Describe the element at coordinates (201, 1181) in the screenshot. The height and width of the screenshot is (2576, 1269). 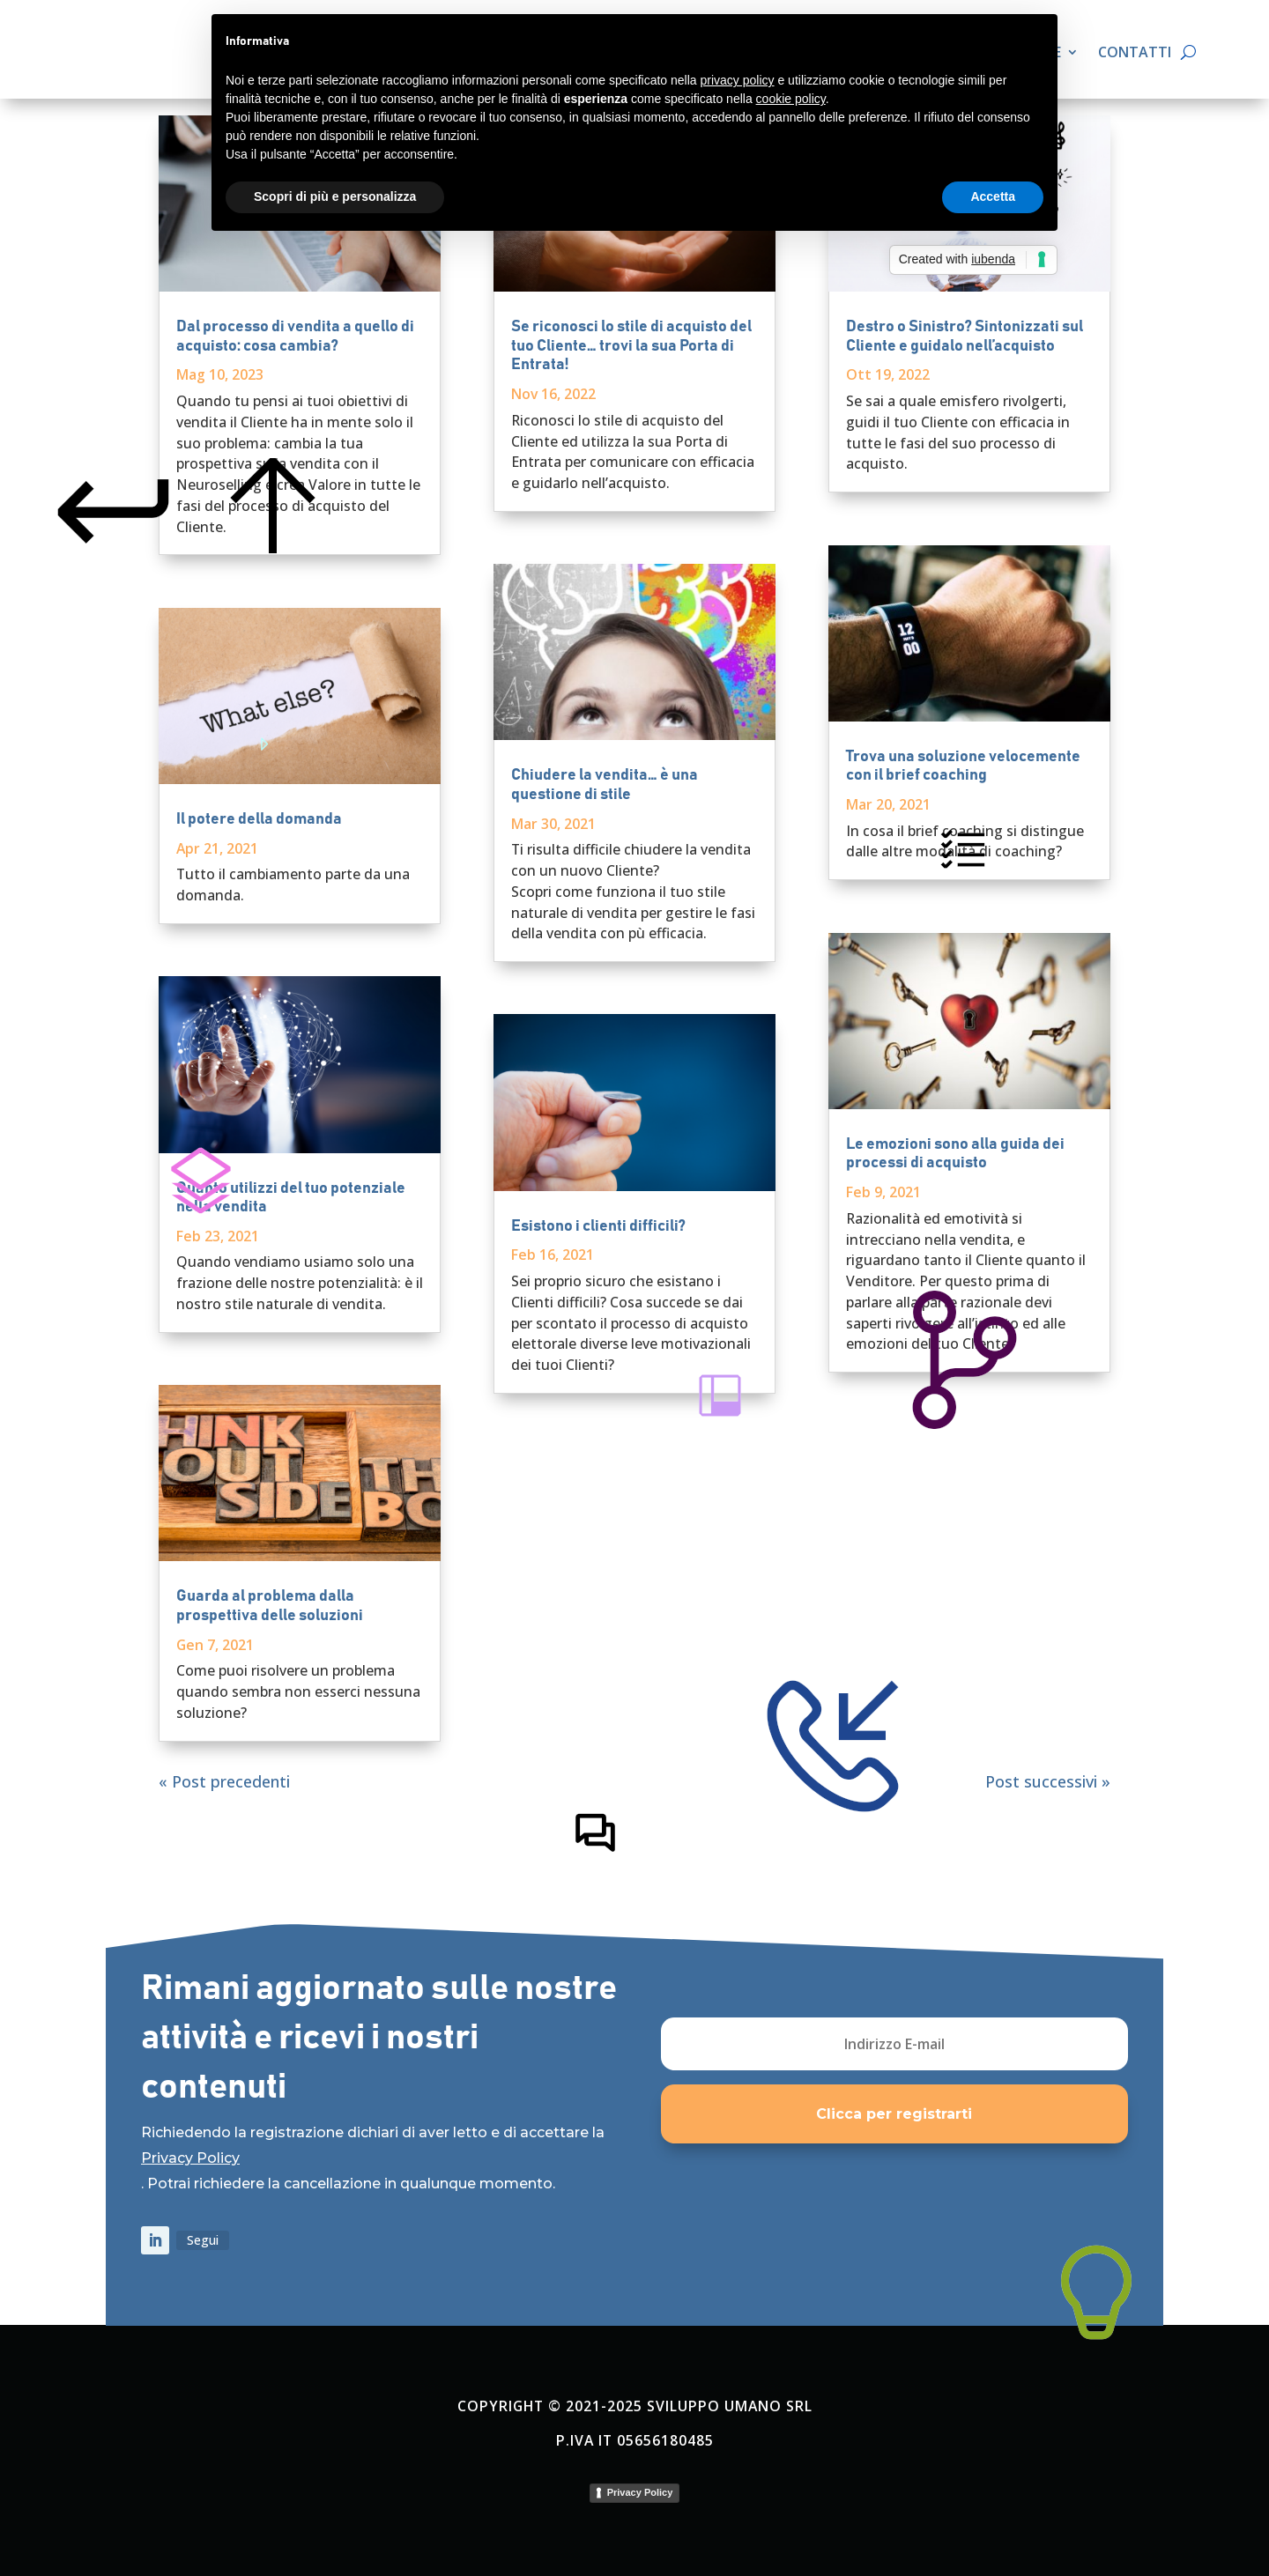
I see `toggle layer visibility in editor` at that location.